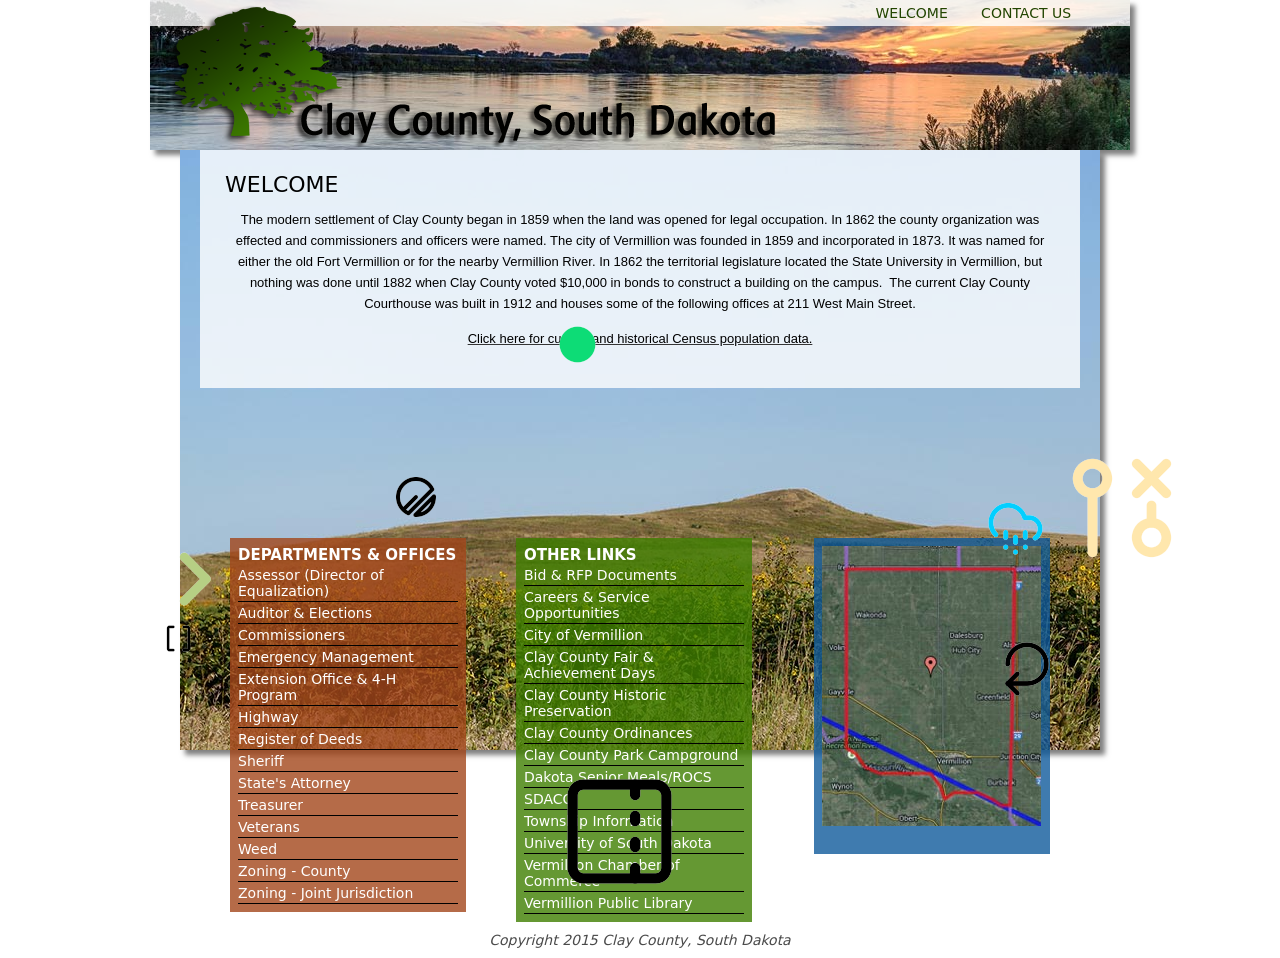  Describe the element at coordinates (1027, 669) in the screenshot. I see `repeat or iterate through a process` at that location.